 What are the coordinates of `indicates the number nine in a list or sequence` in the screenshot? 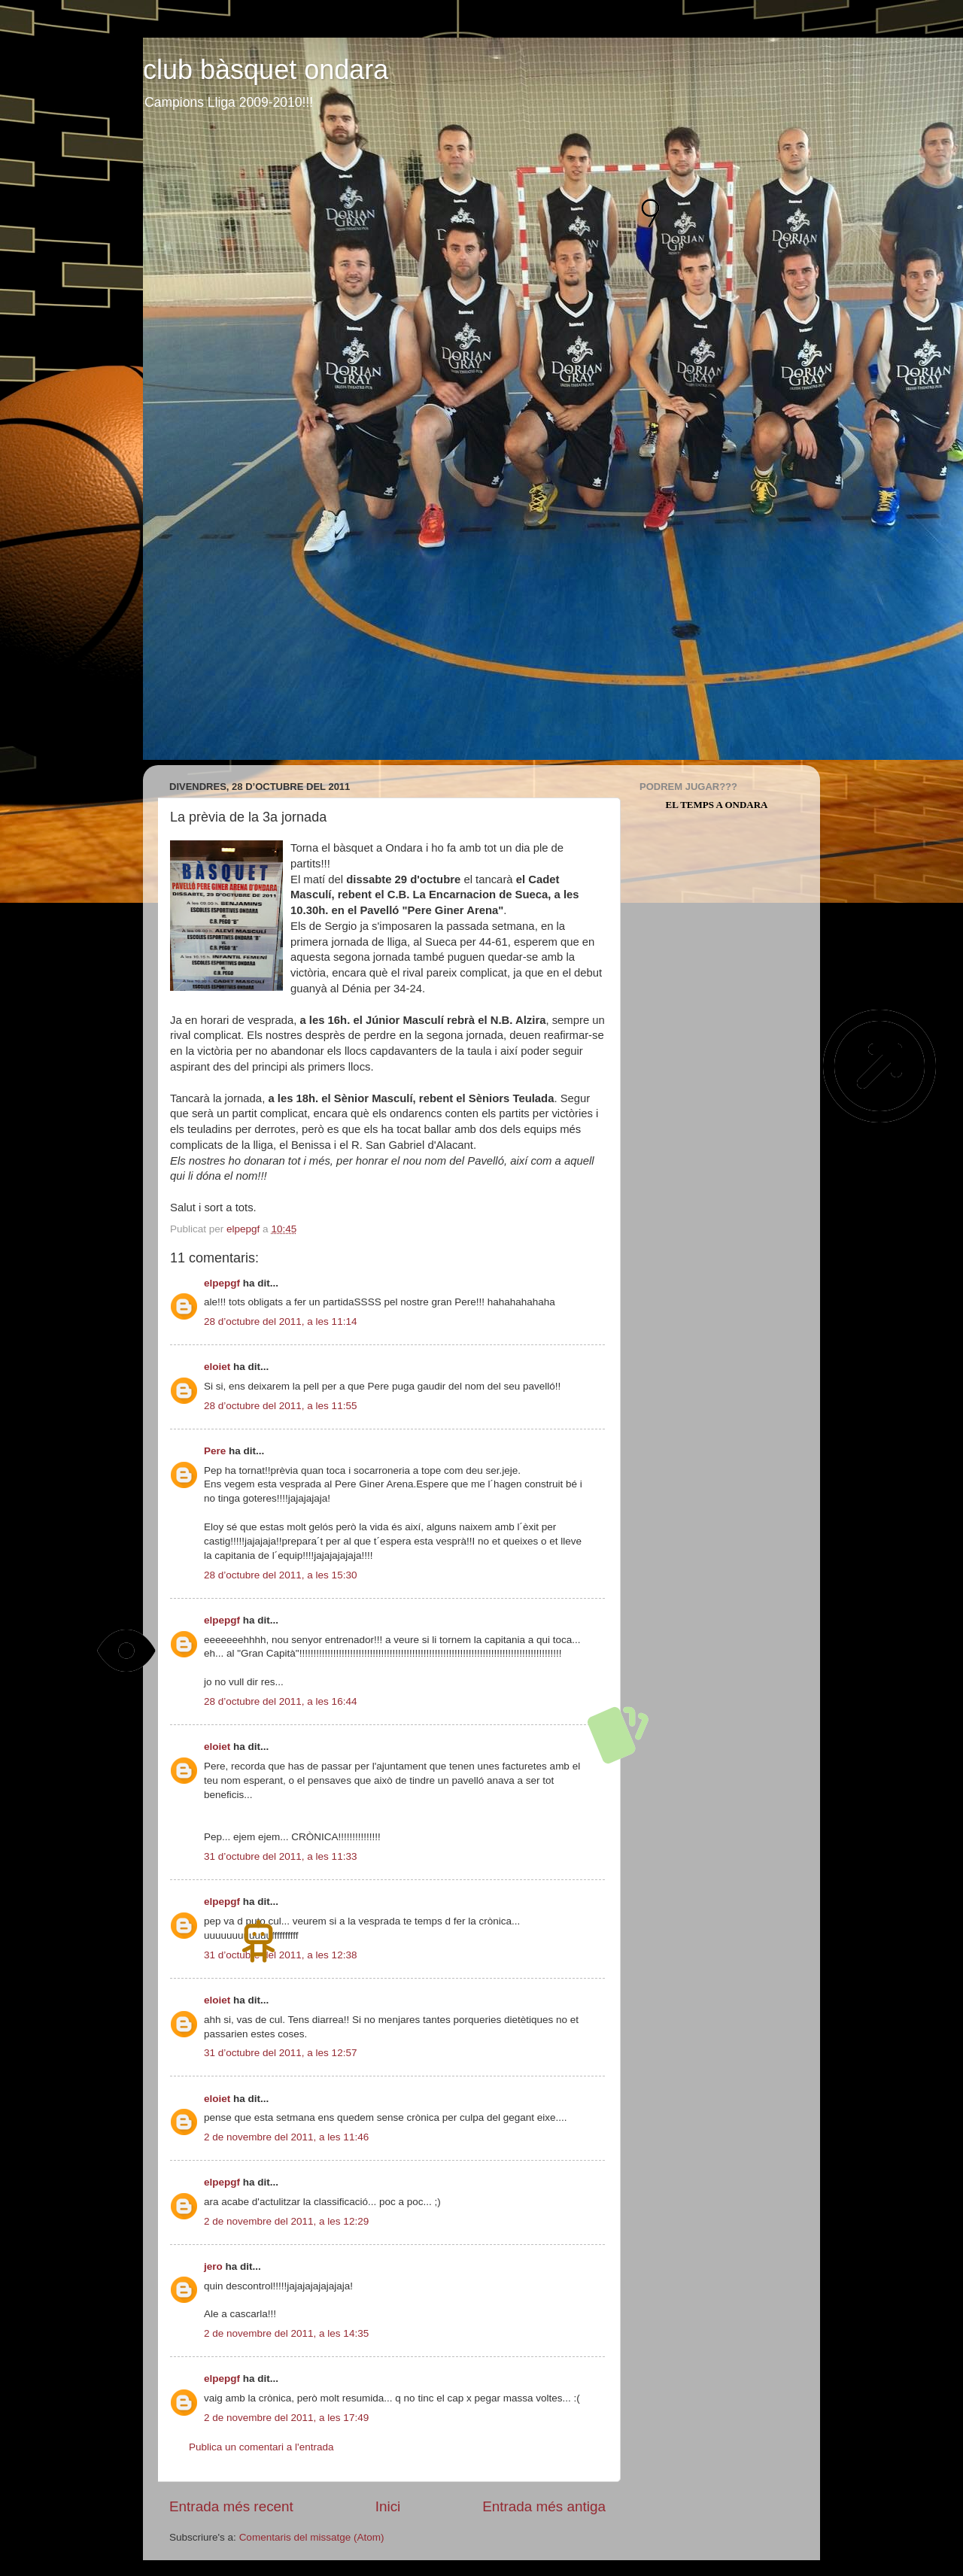 It's located at (650, 213).